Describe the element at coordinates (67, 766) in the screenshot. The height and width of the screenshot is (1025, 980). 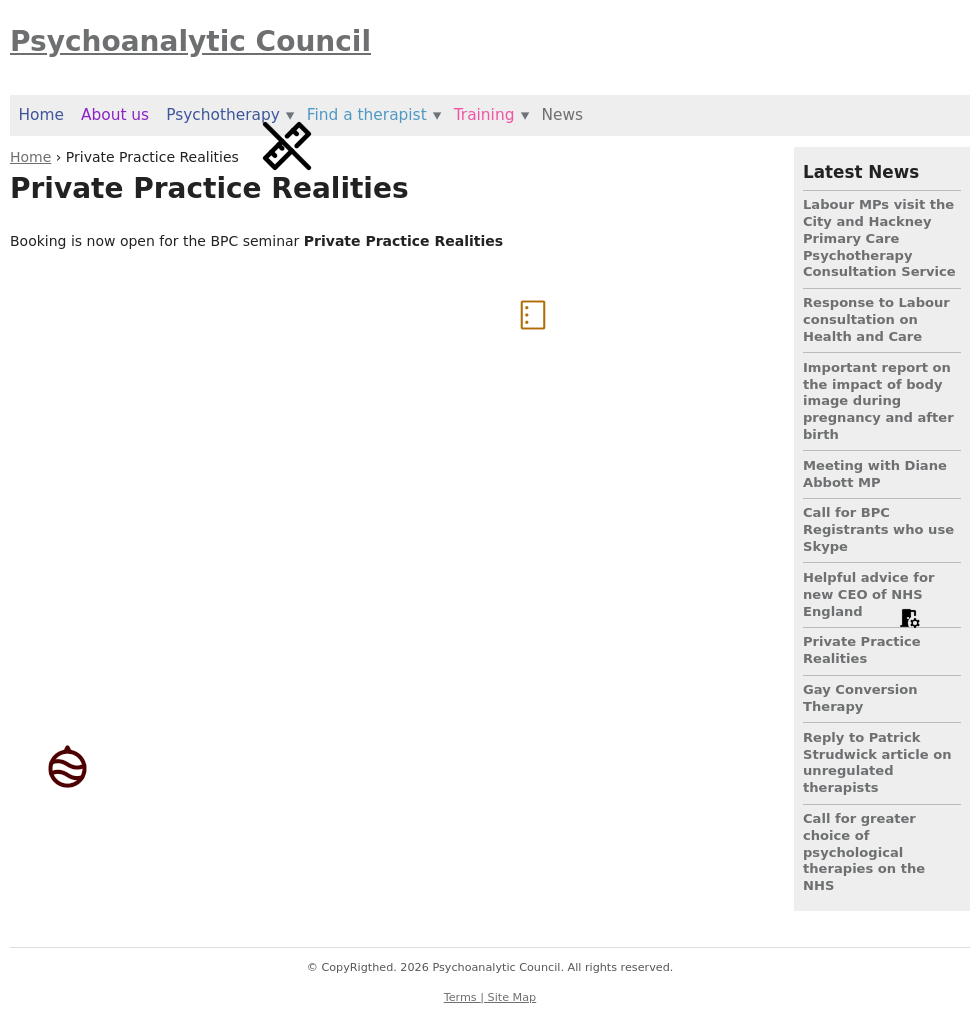
I see `holiday or seasonal decoration indicator` at that location.